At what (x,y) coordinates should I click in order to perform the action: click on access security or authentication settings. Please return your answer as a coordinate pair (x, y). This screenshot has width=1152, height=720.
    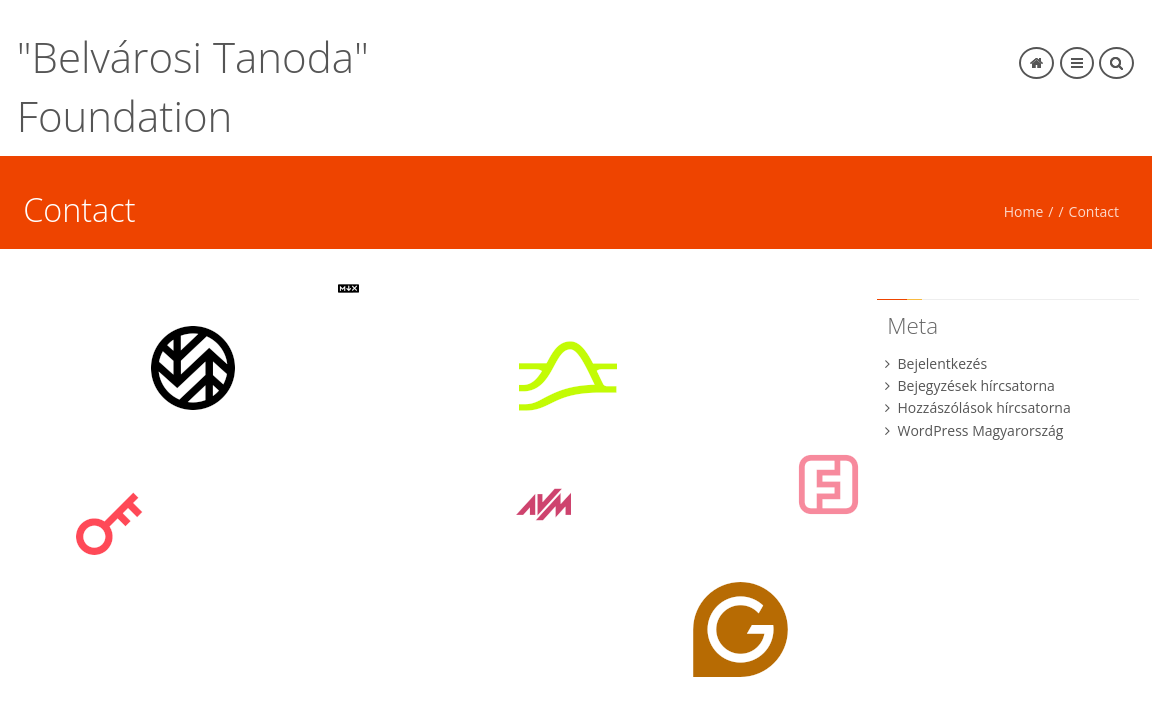
    Looking at the image, I should click on (109, 522).